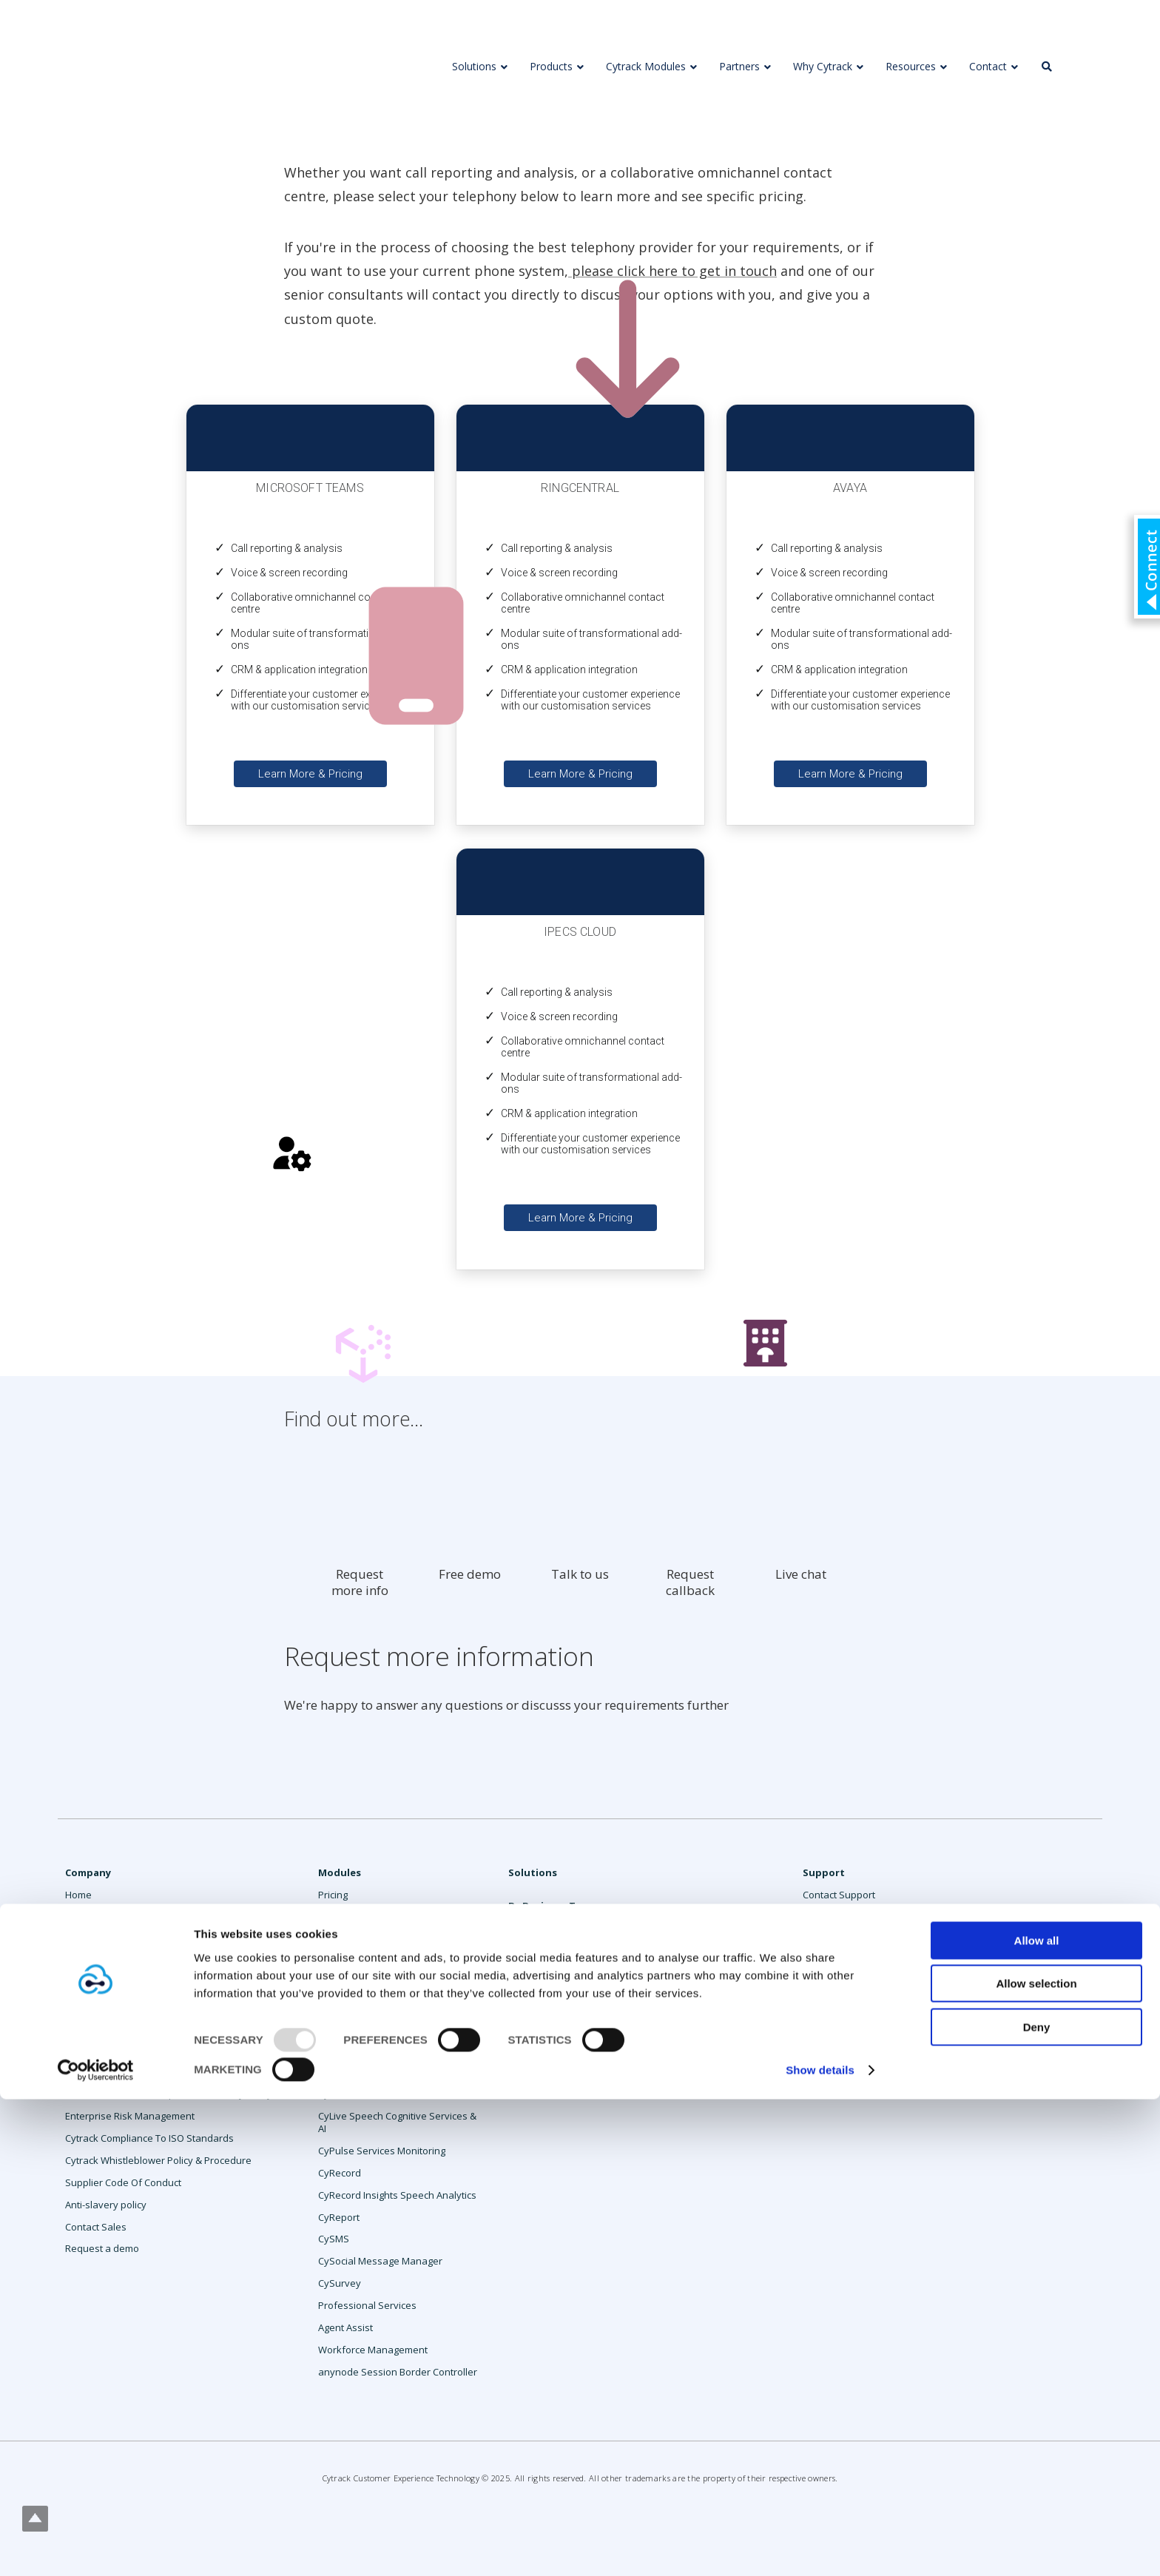 The width and height of the screenshot is (1160, 2576). What do you see at coordinates (627, 348) in the screenshot?
I see `scroll down or view more content` at bounding box center [627, 348].